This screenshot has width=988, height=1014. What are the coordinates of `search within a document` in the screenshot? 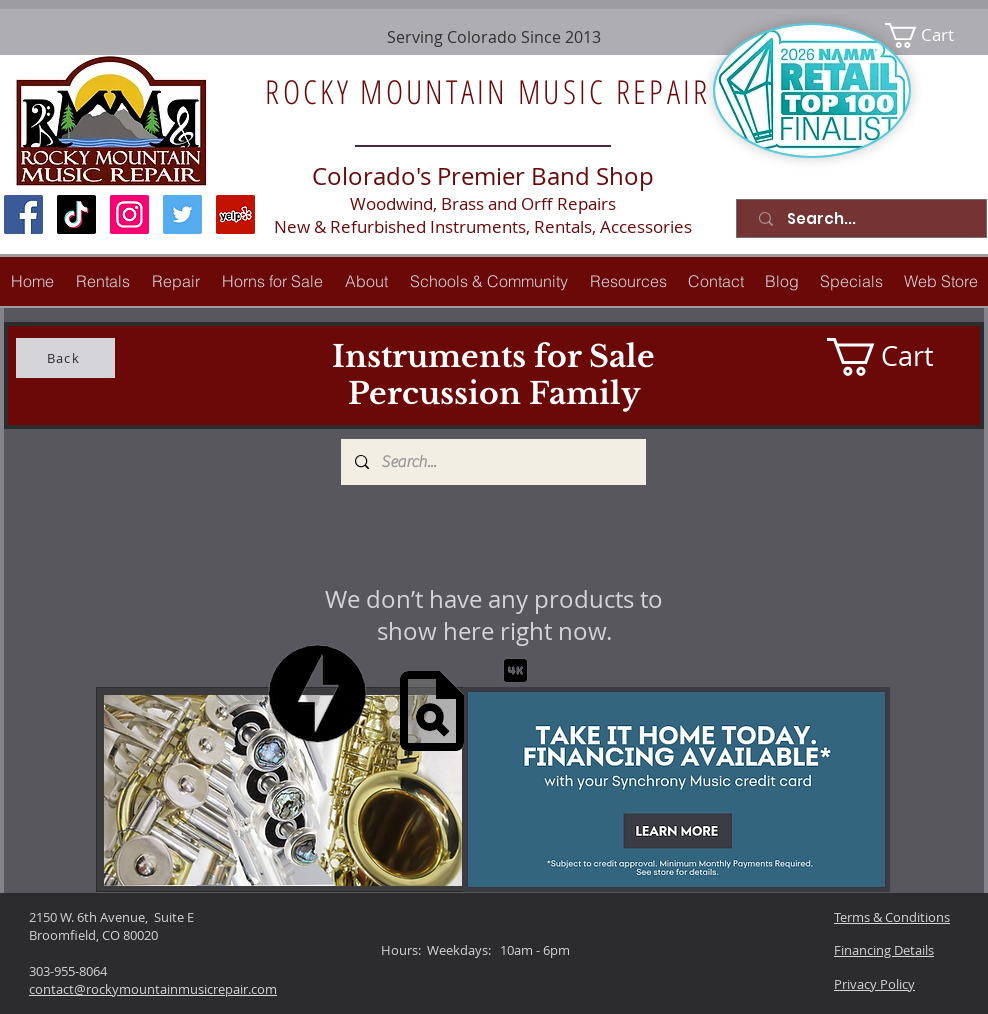 It's located at (432, 711).